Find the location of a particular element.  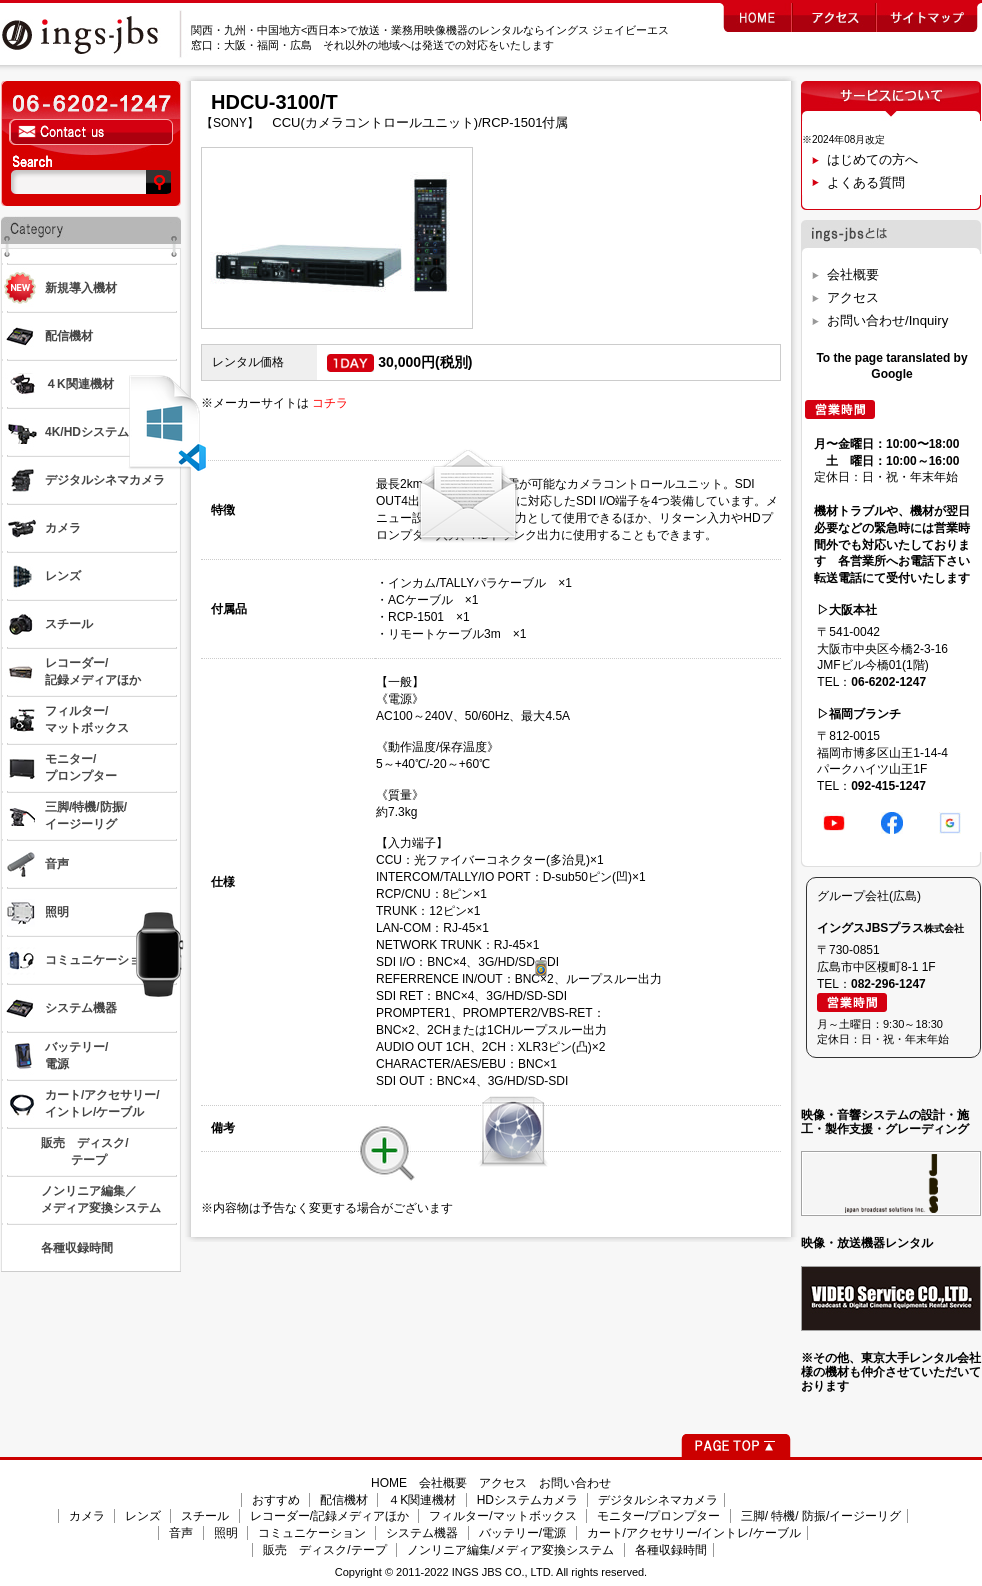

apple watch device icon is located at coordinates (158, 954).